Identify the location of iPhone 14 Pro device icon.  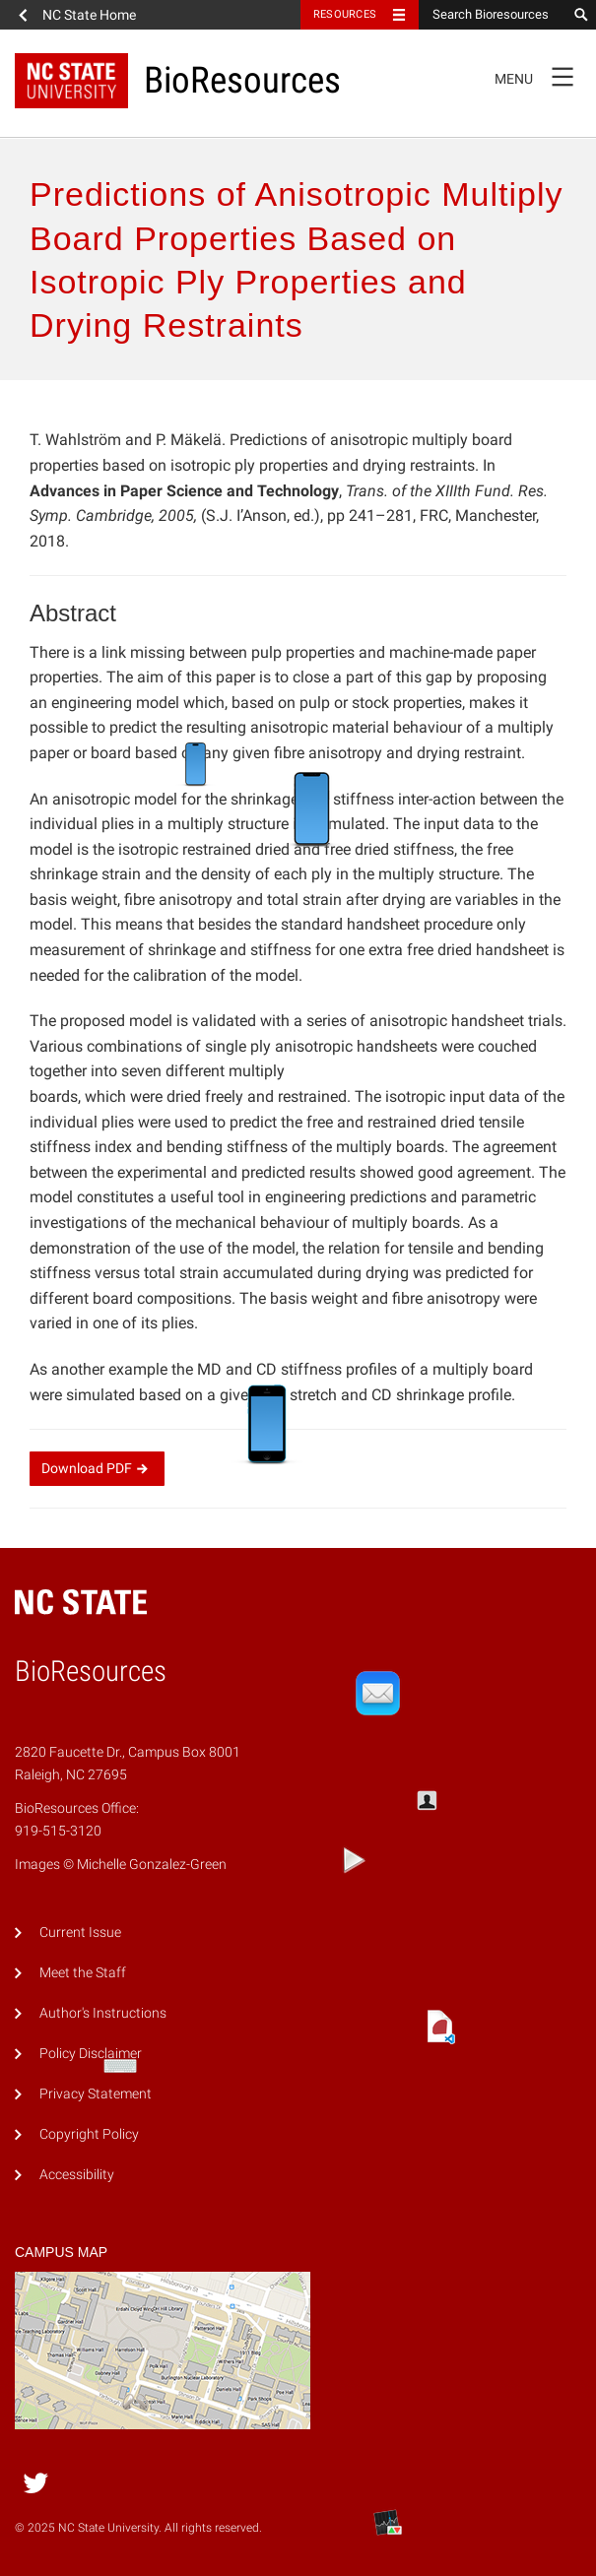
(195, 764).